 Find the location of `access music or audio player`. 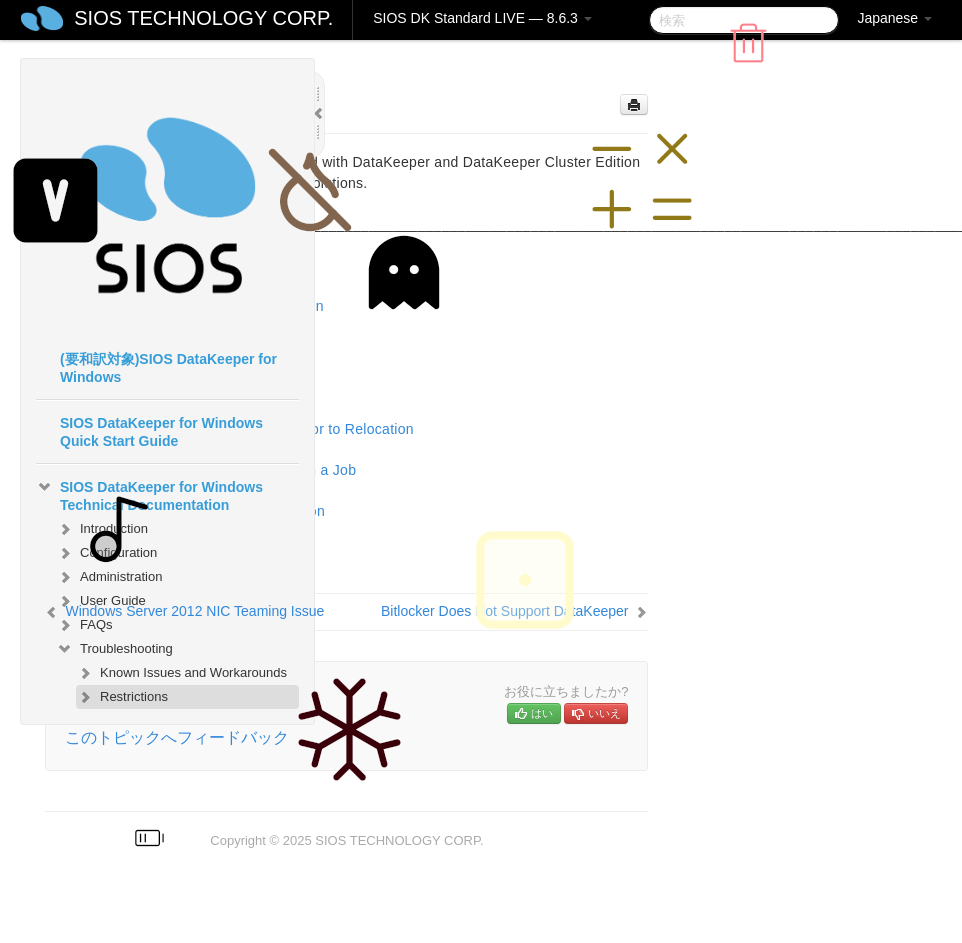

access music or audio player is located at coordinates (119, 528).